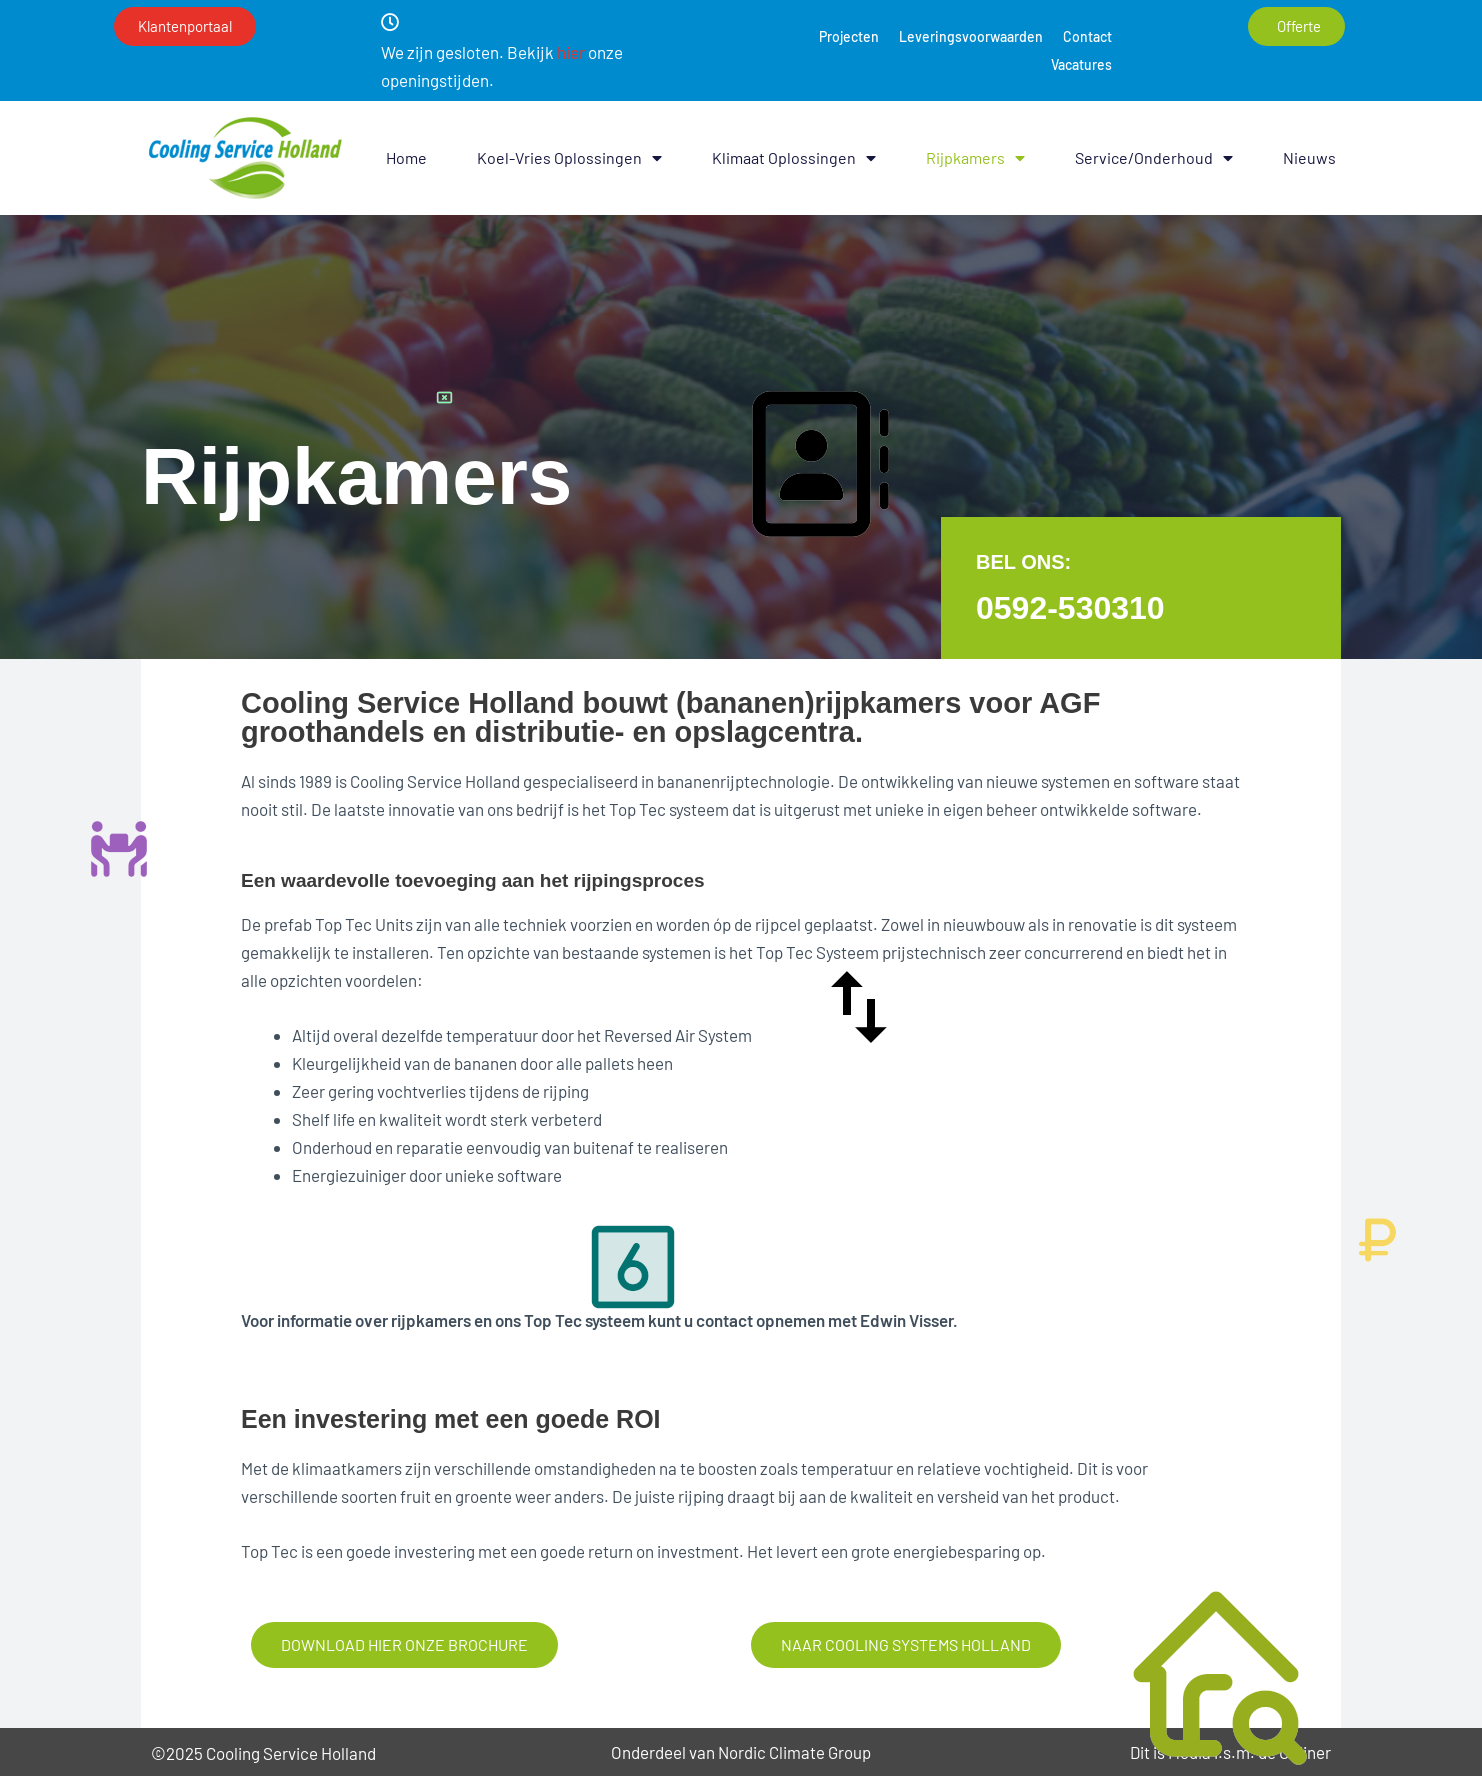 Image resolution: width=1482 pixels, height=1776 pixels. Describe the element at coordinates (859, 1007) in the screenshot. I see `swap or reorder items vertically` at that location.